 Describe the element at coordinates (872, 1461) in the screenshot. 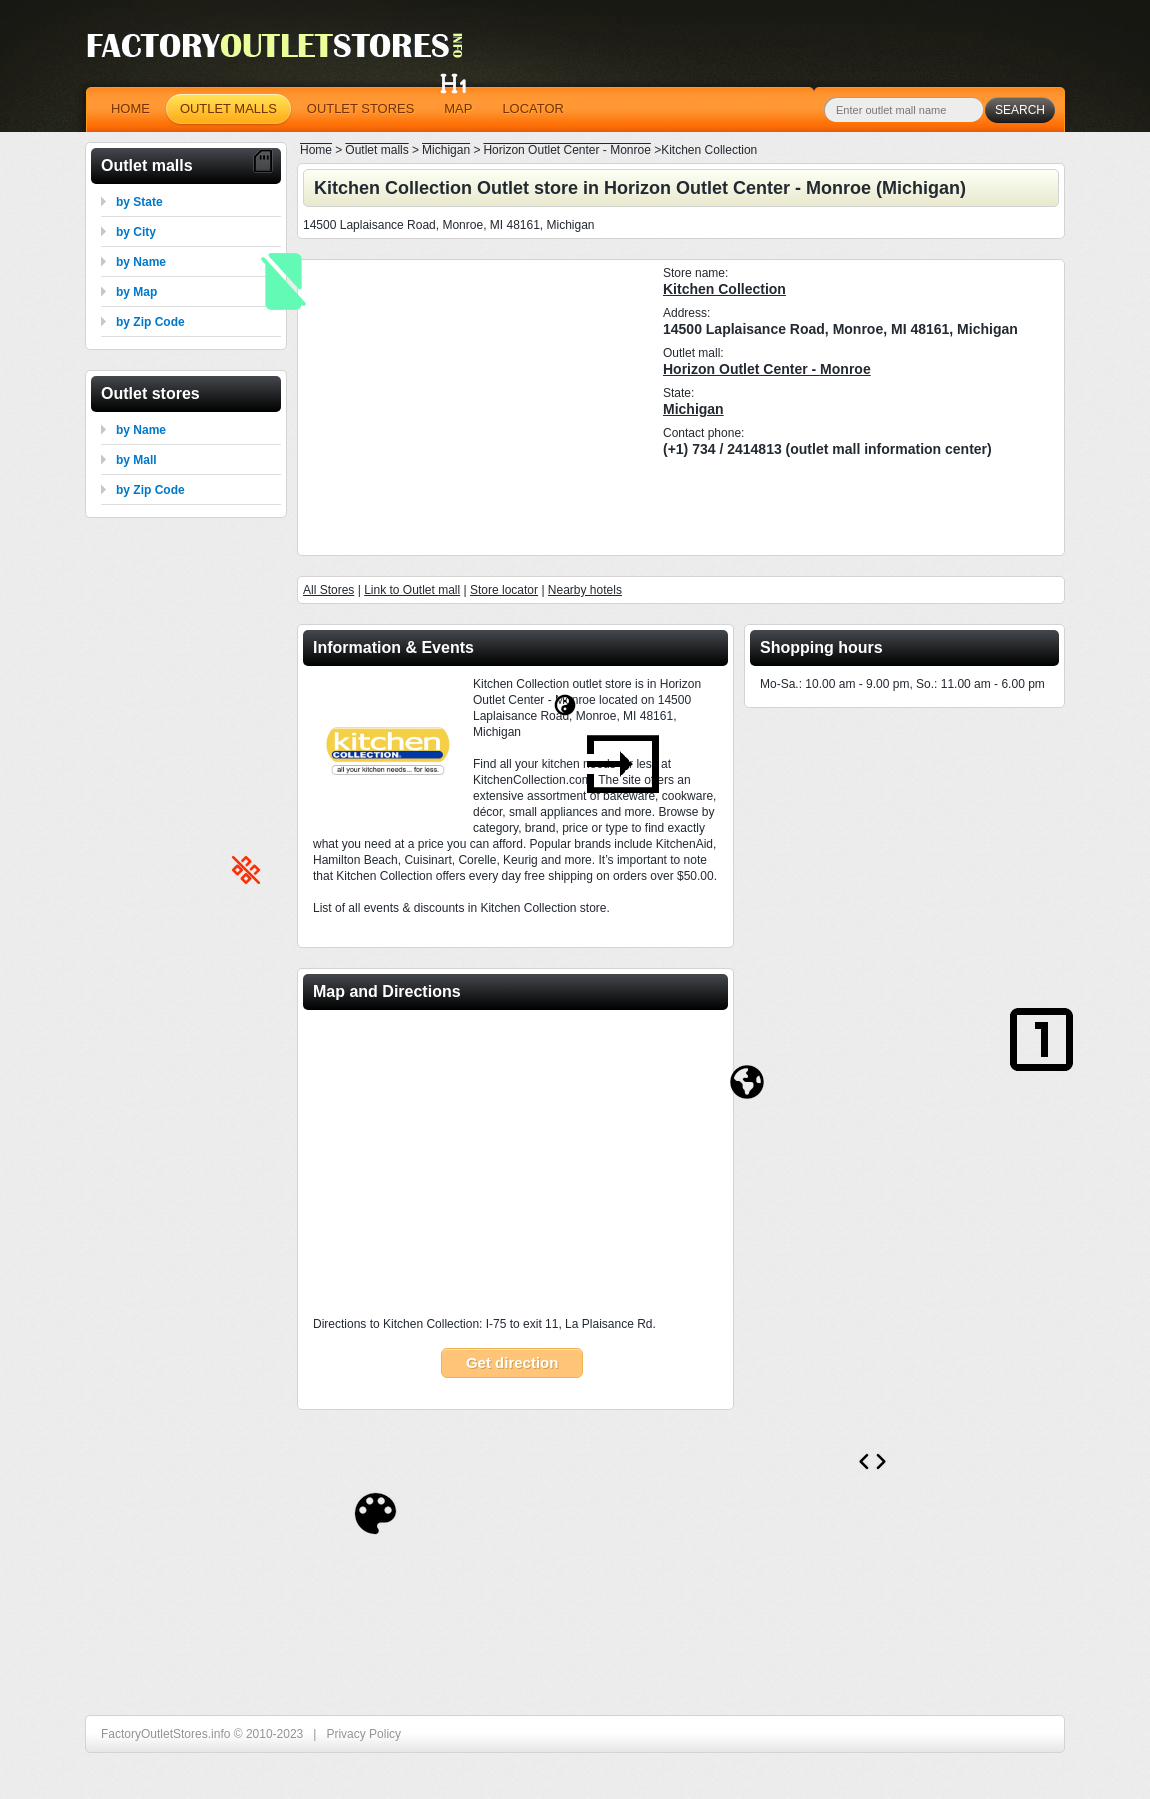

I see `view or edit source code` at that location.